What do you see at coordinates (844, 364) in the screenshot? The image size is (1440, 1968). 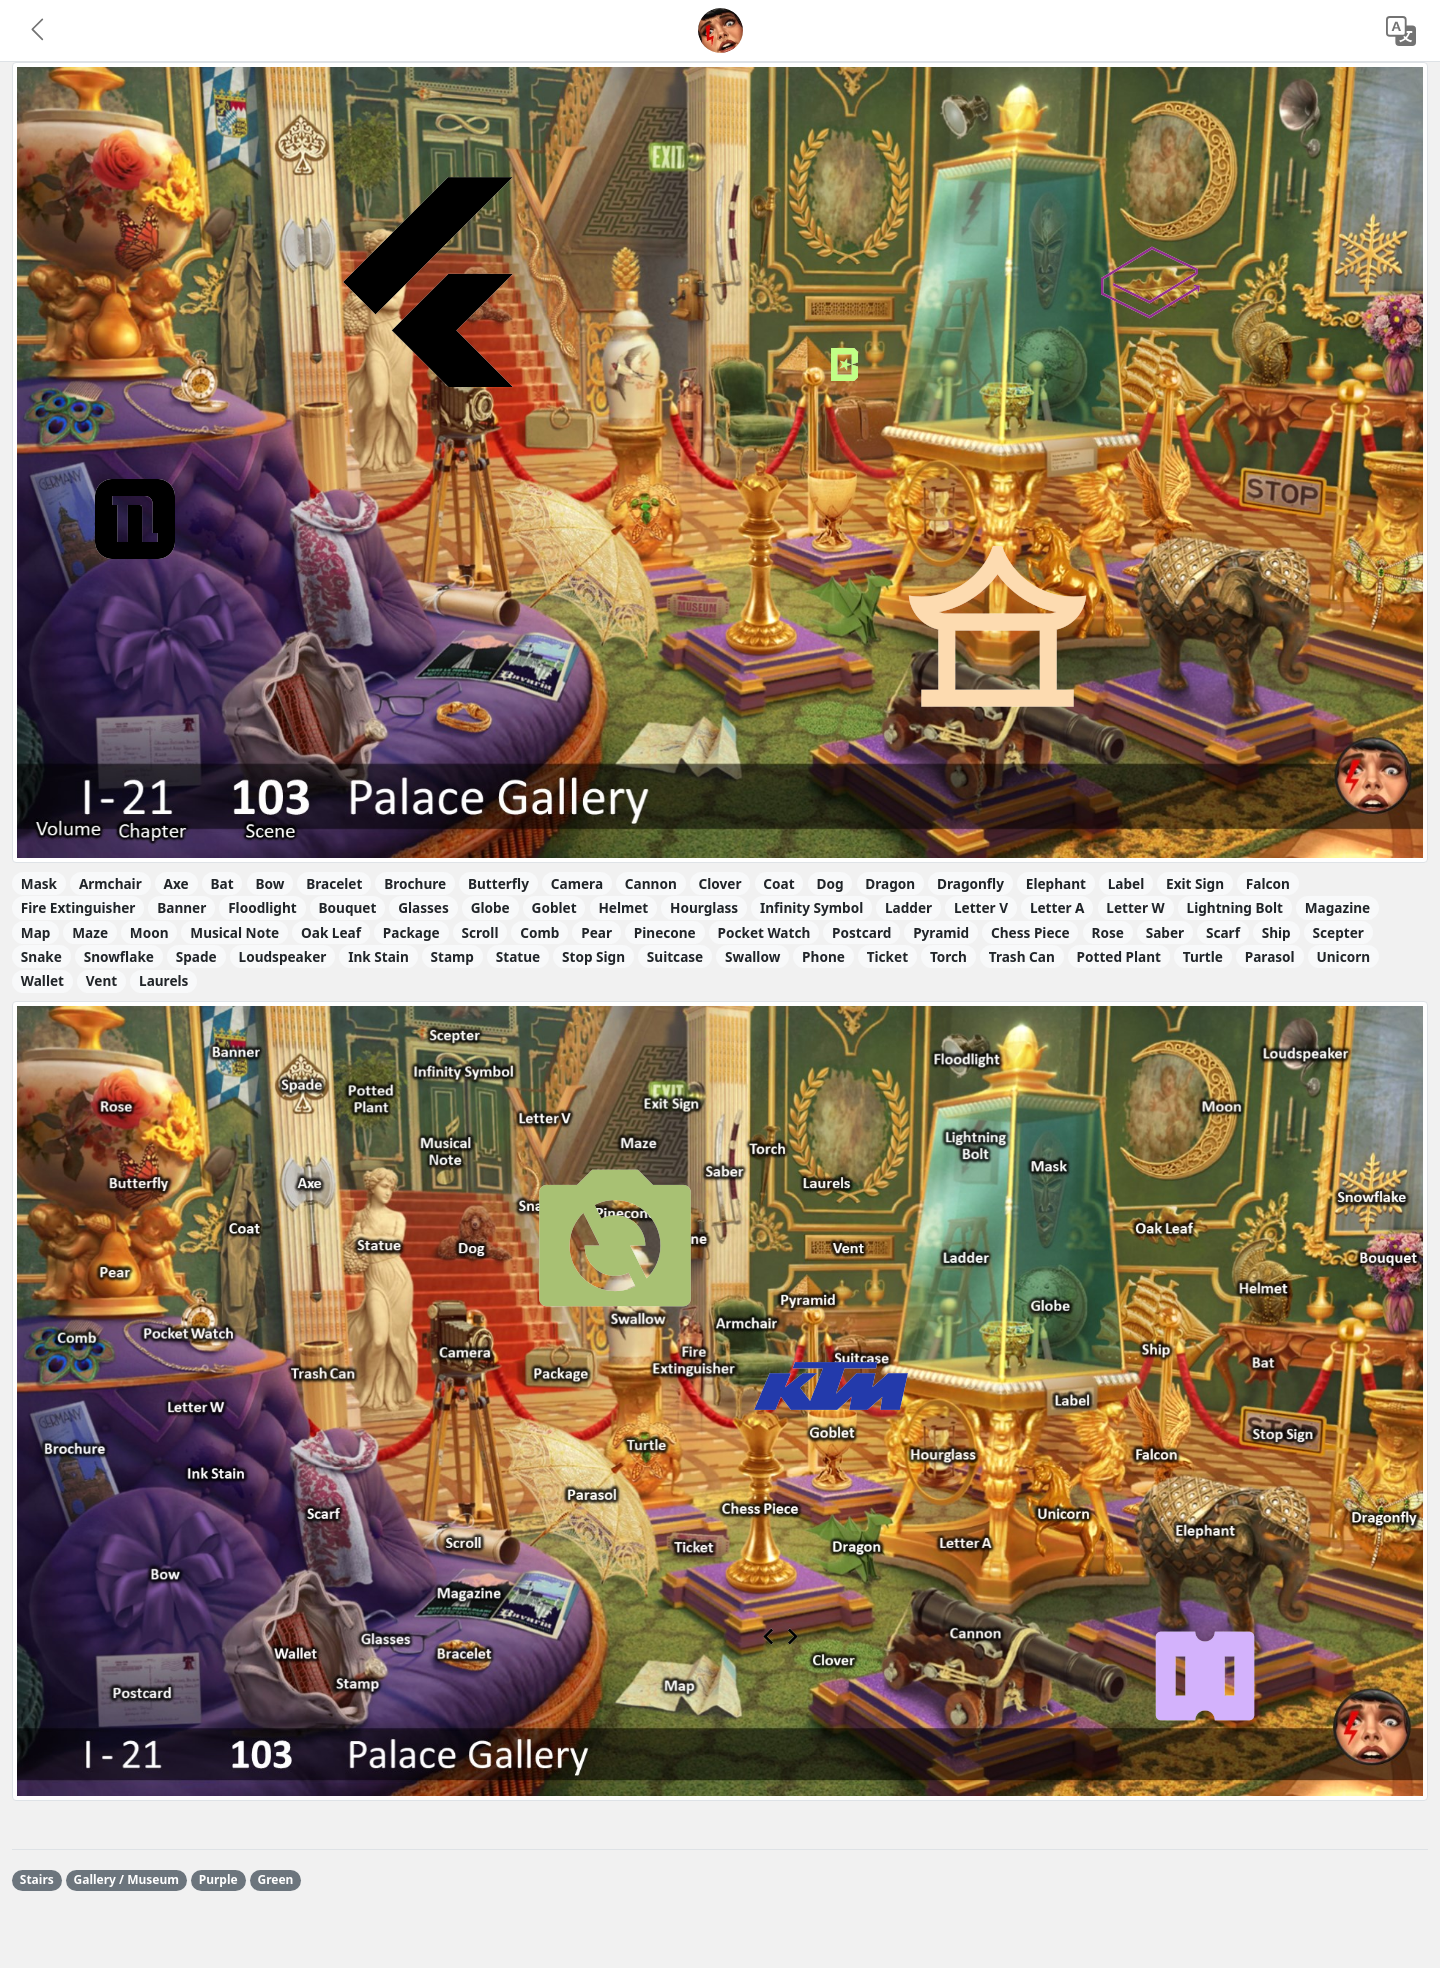 I see `open beatstars music marketplace` at bounding box center [844, 364].